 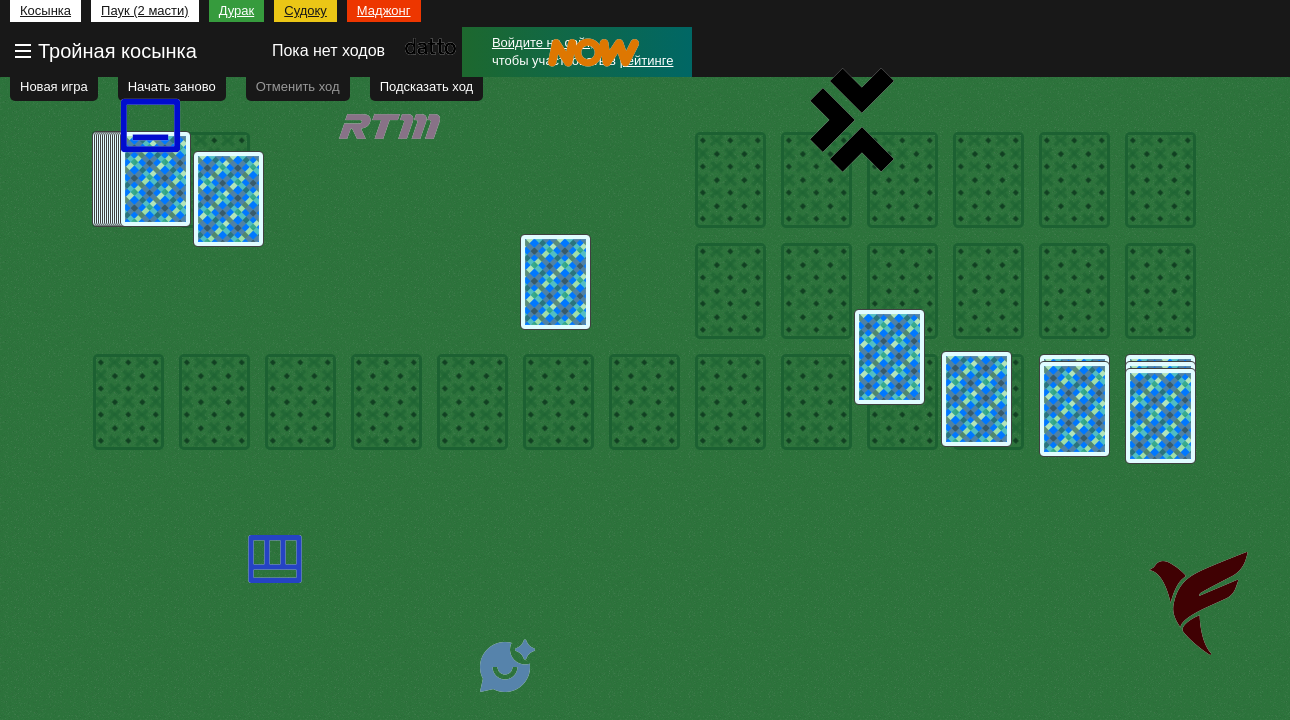 What do you see at coordinates (430, 46) in the screenshot?
I see `datto company logo` at bounding box center [430, 46].